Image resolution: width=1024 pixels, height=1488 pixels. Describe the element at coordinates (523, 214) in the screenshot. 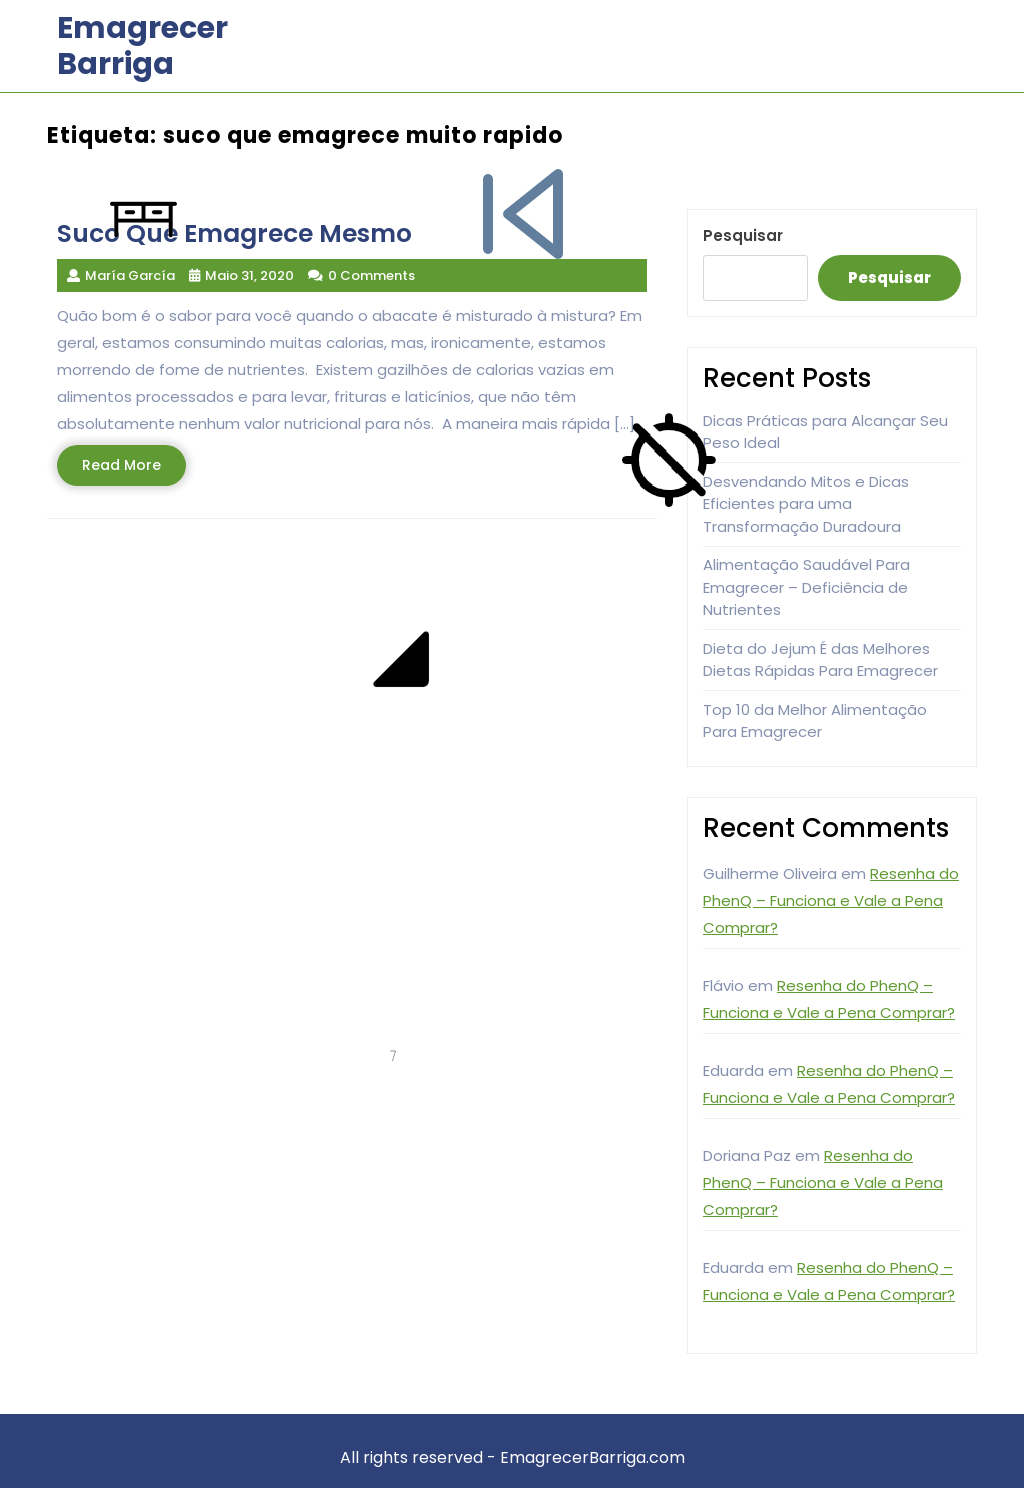

I see `skip to previous track` at that location.